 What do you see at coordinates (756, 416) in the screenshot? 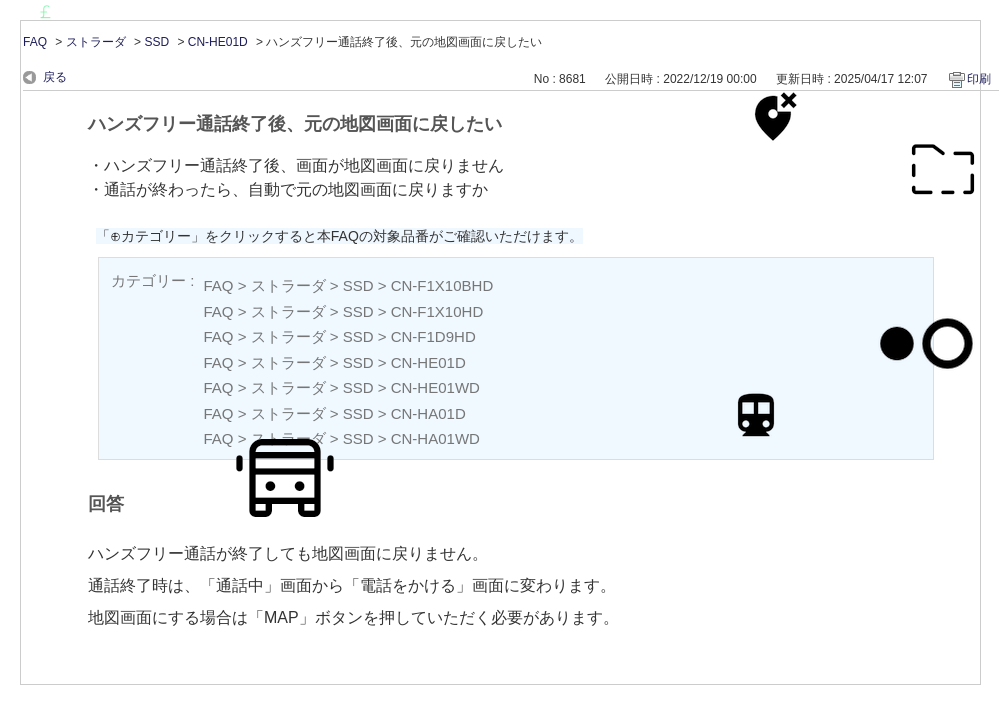
I see `get subway or metro directions` at bounding box center [756, 416].